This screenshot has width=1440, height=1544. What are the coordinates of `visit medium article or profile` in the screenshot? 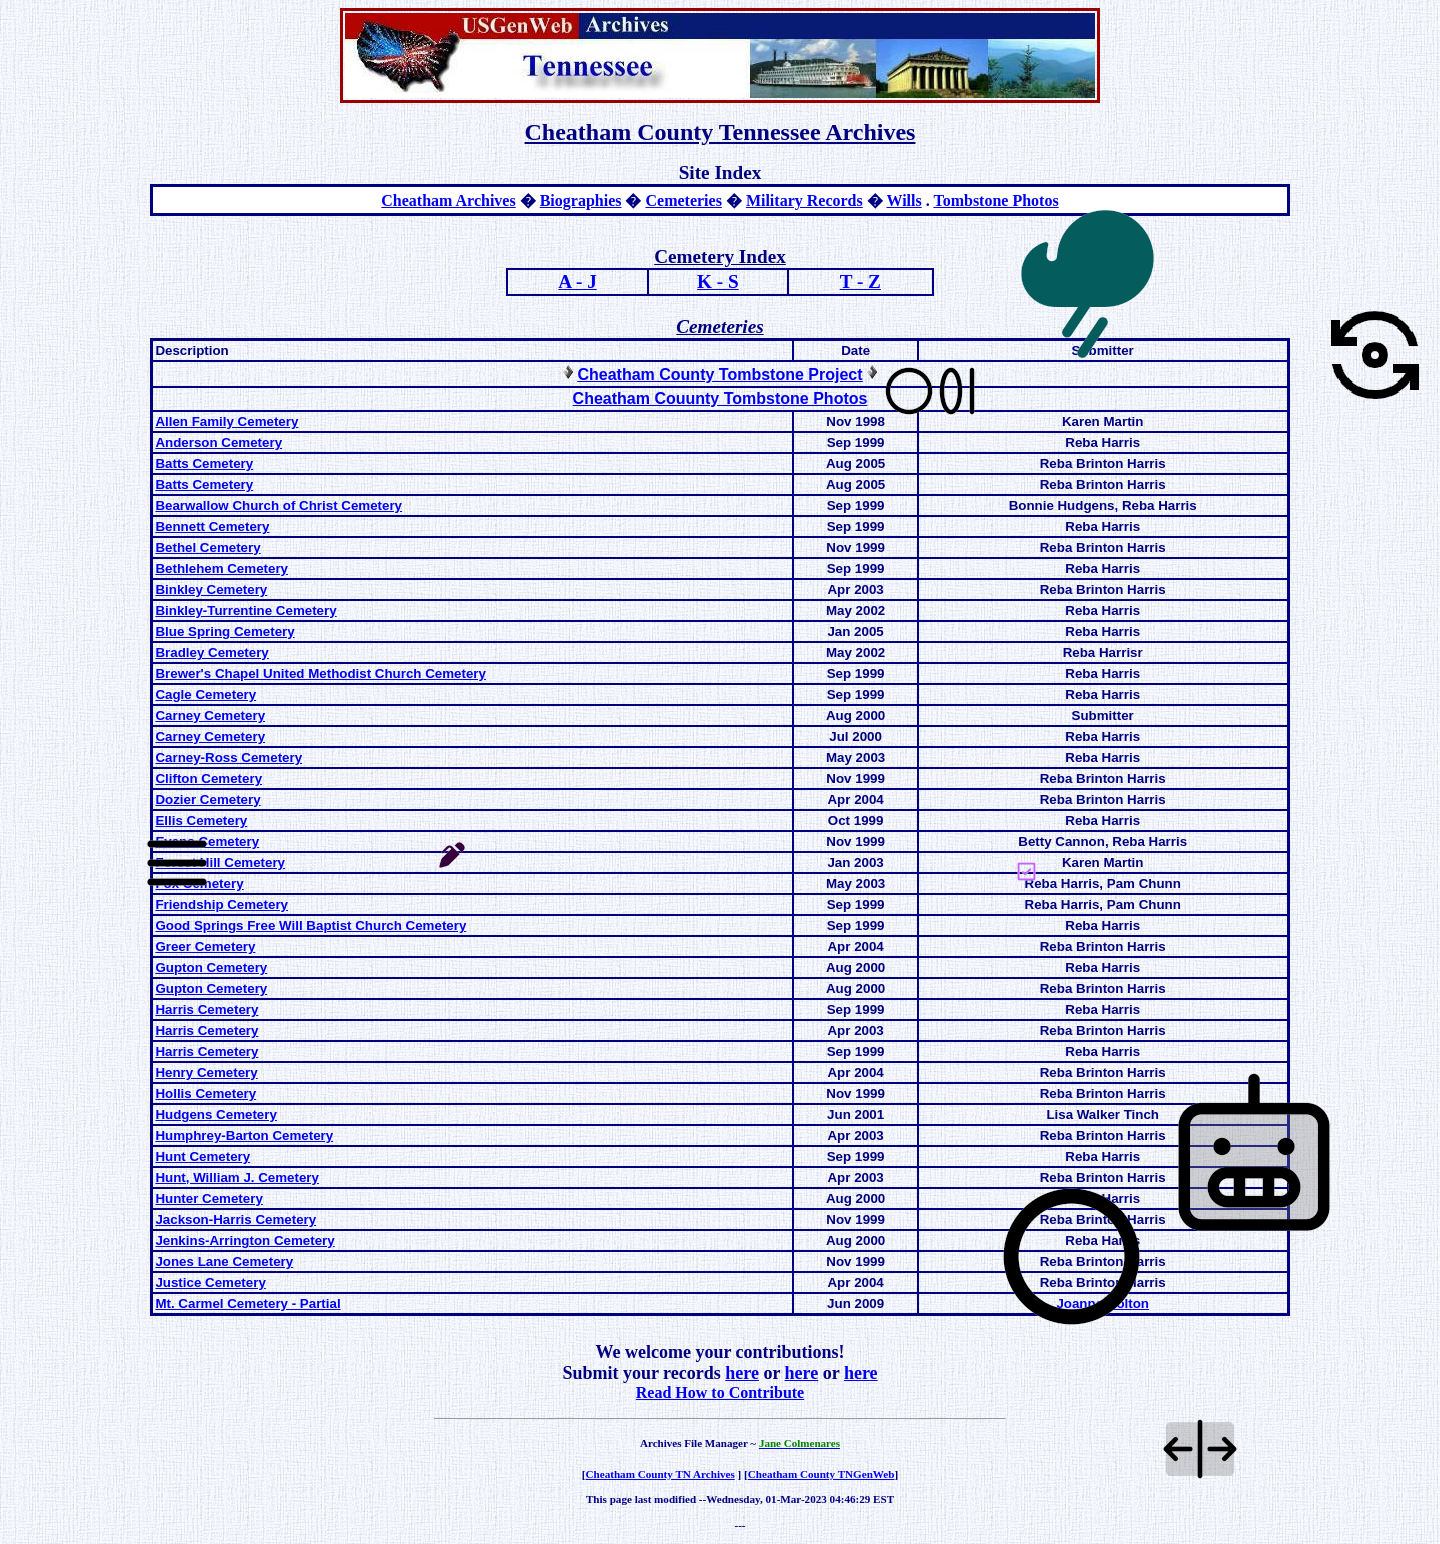 It's located at (930, 391).